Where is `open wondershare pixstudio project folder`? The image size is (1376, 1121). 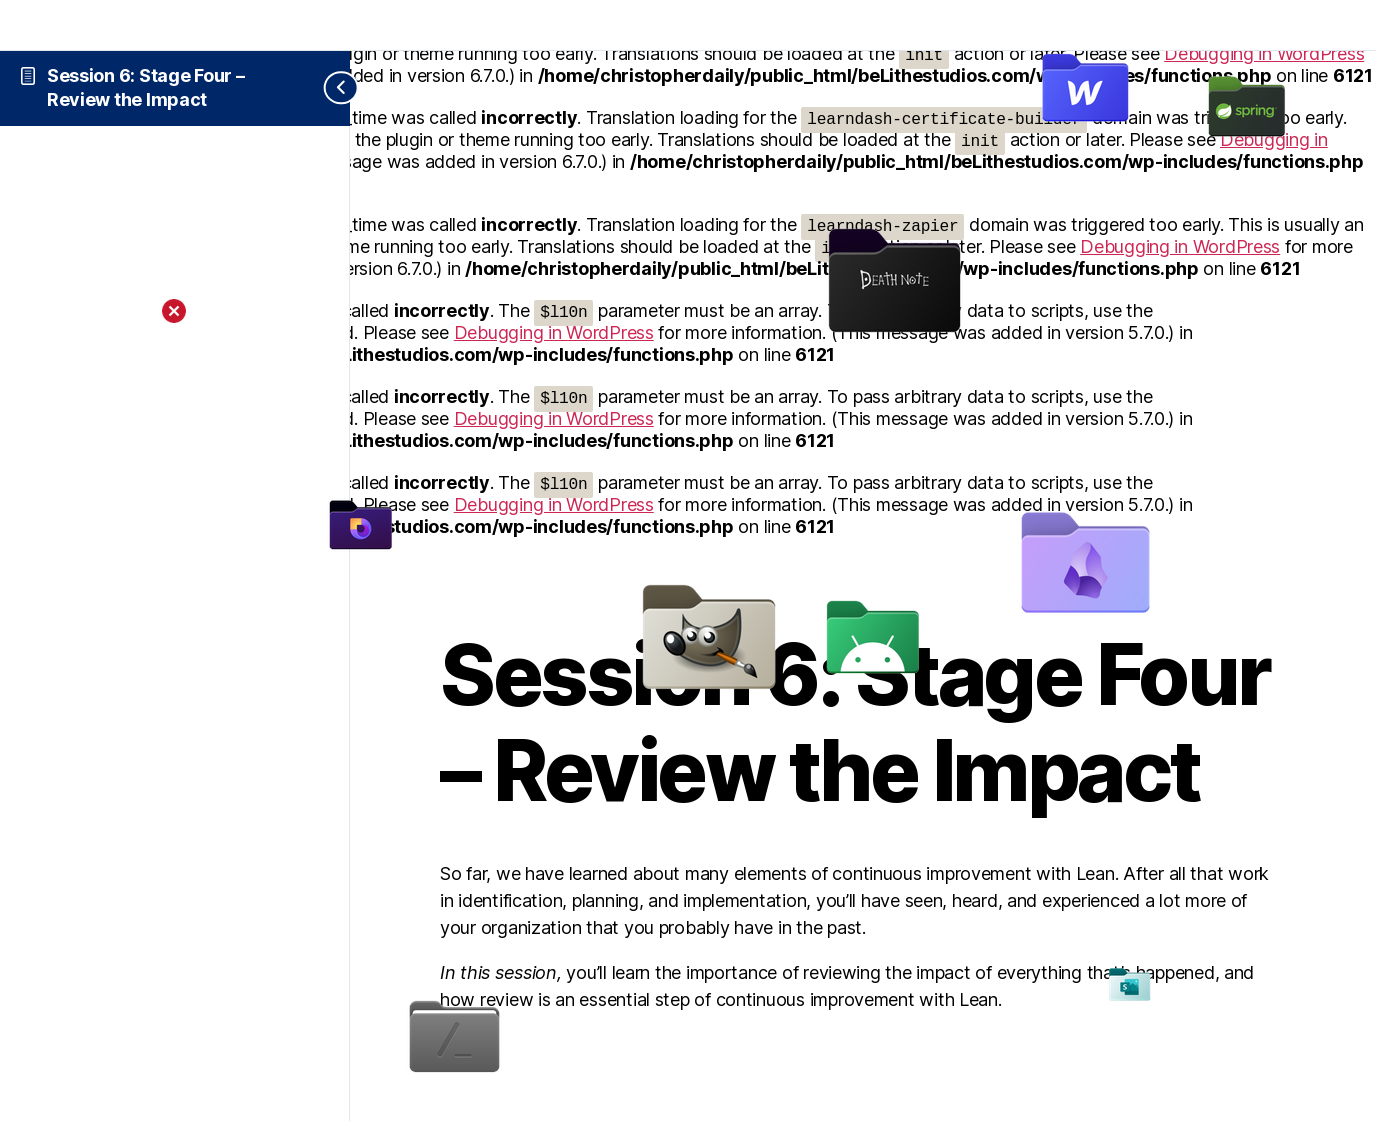
open wondershare pixstudio project folder is located at coordinates (360, 526).